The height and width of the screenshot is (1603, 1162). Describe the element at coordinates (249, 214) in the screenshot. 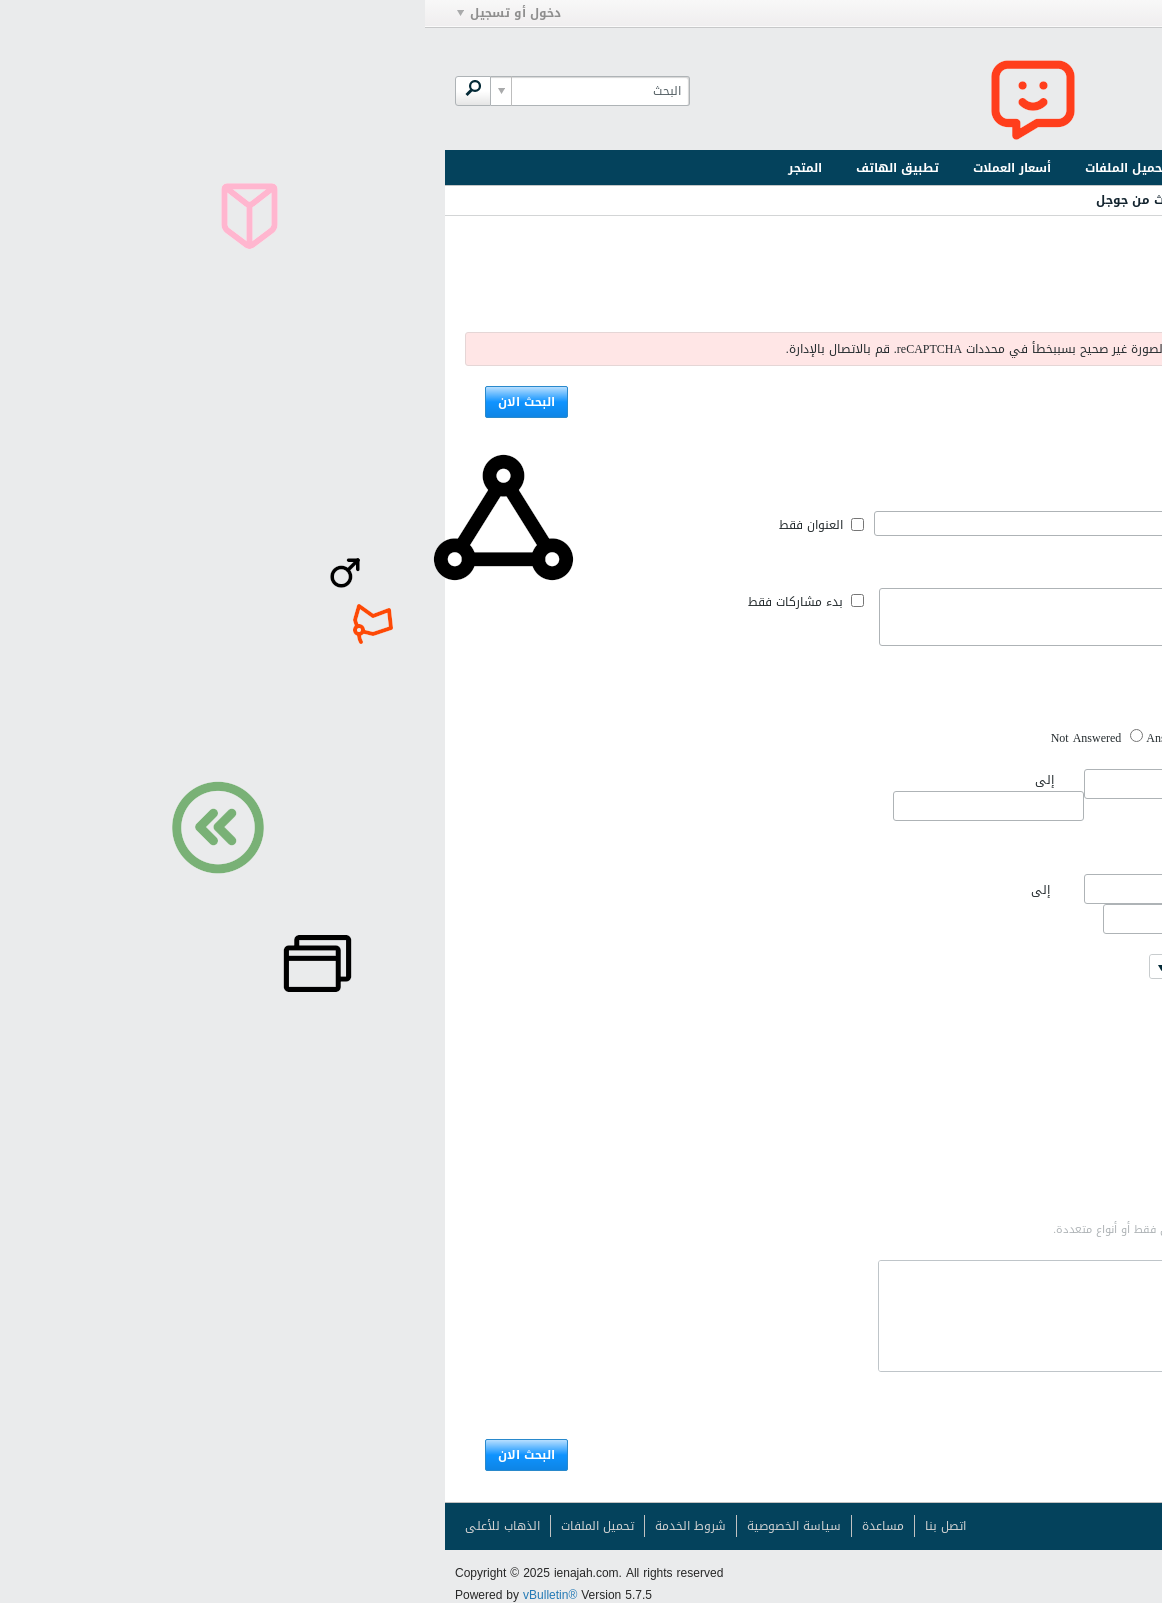

I see `access light refraction or color spectrum tools` at that location.